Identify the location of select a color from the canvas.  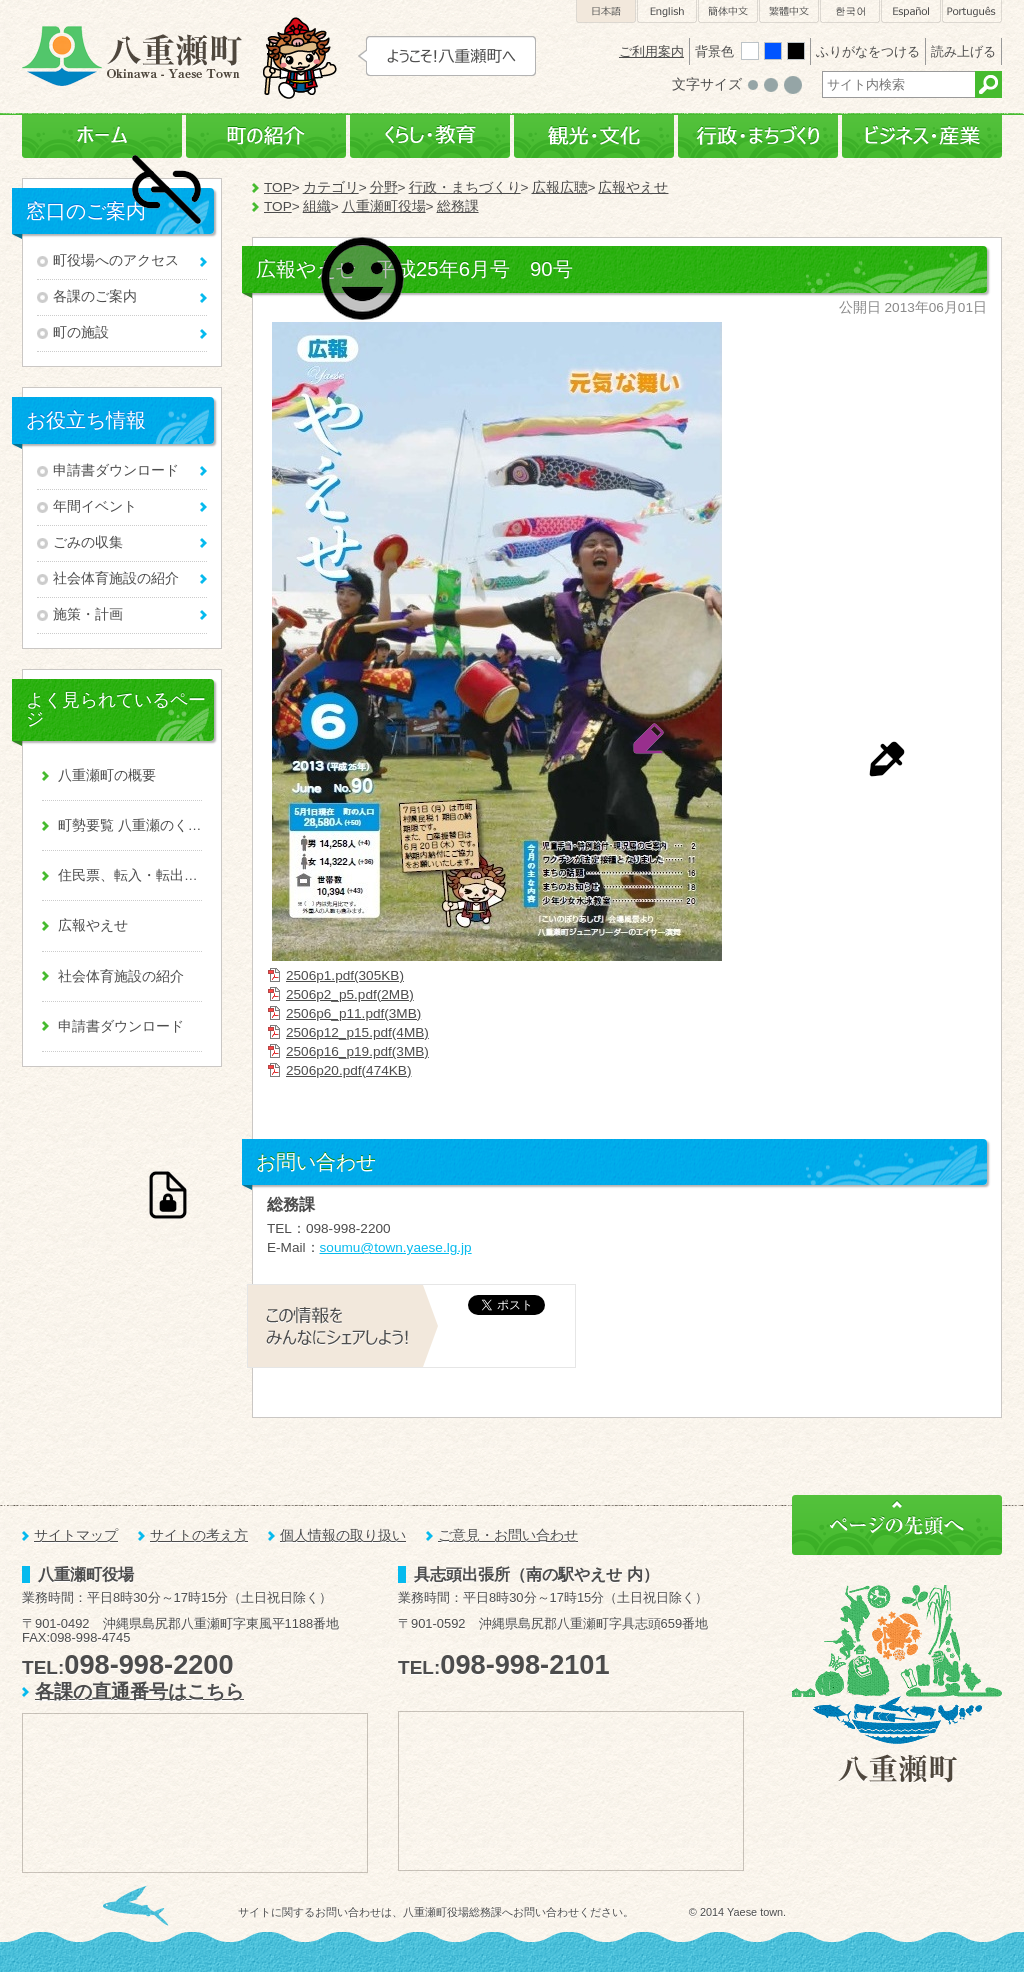
(887, 759).